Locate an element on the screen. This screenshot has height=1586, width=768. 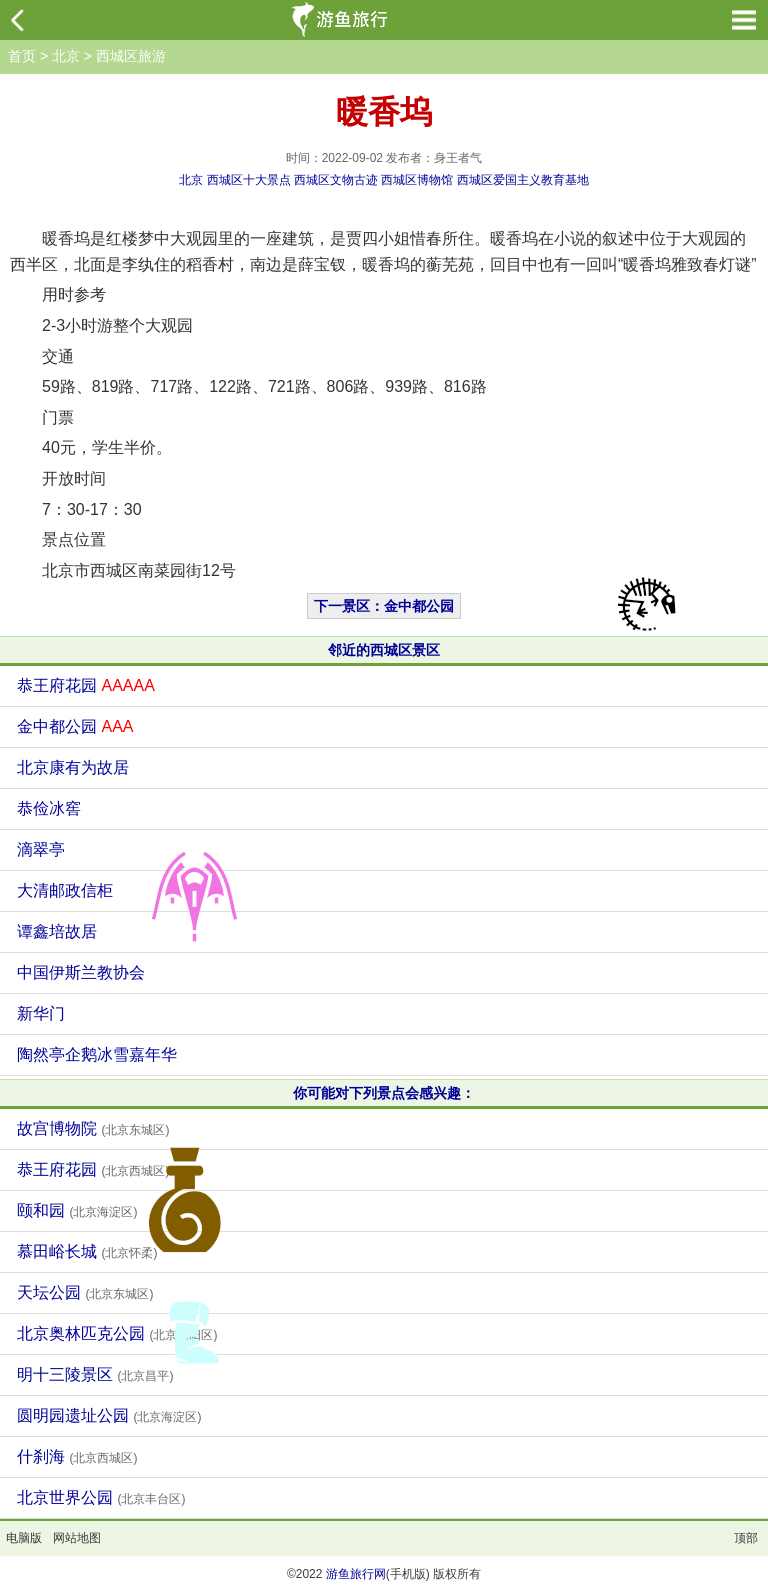
access fossil or dinosaur collection is located at coordinates (646, 604).